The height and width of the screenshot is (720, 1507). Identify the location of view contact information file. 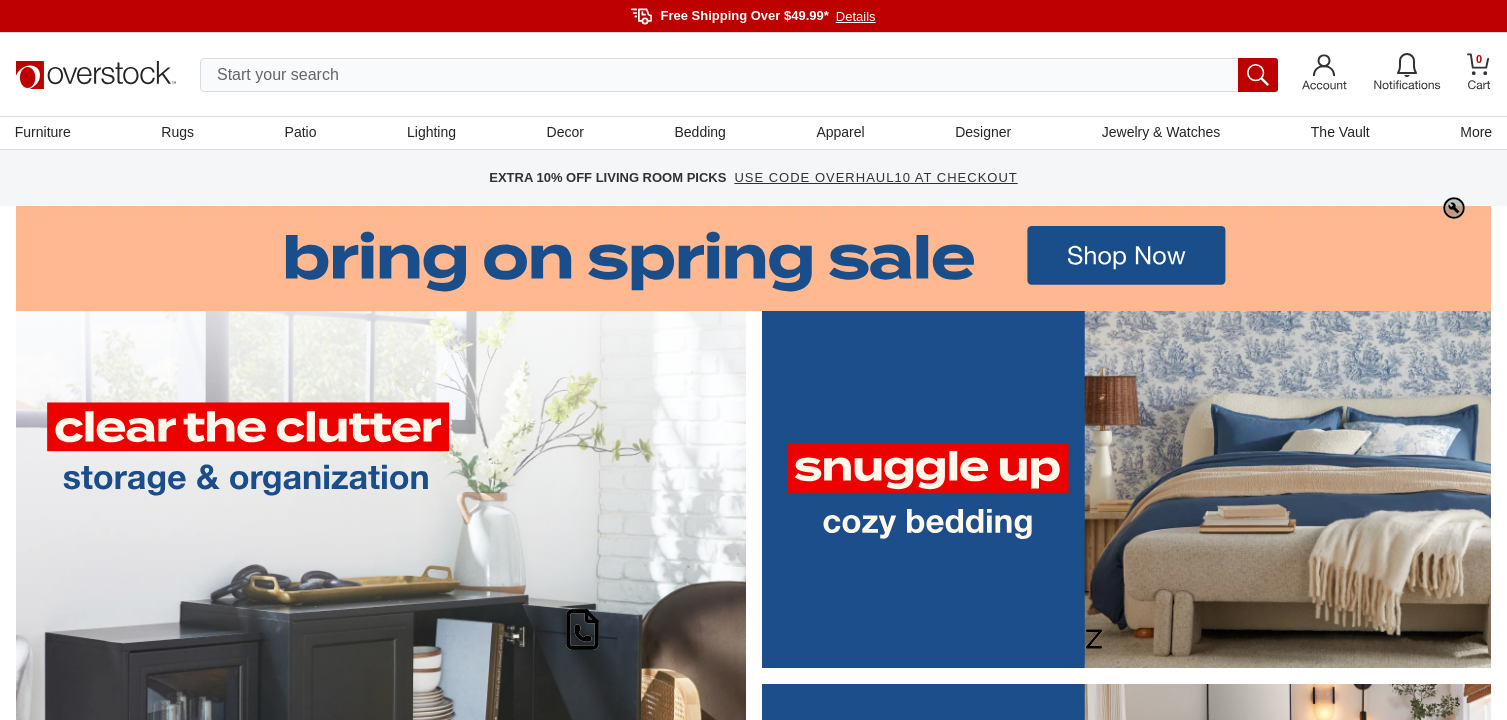
(582, 629).